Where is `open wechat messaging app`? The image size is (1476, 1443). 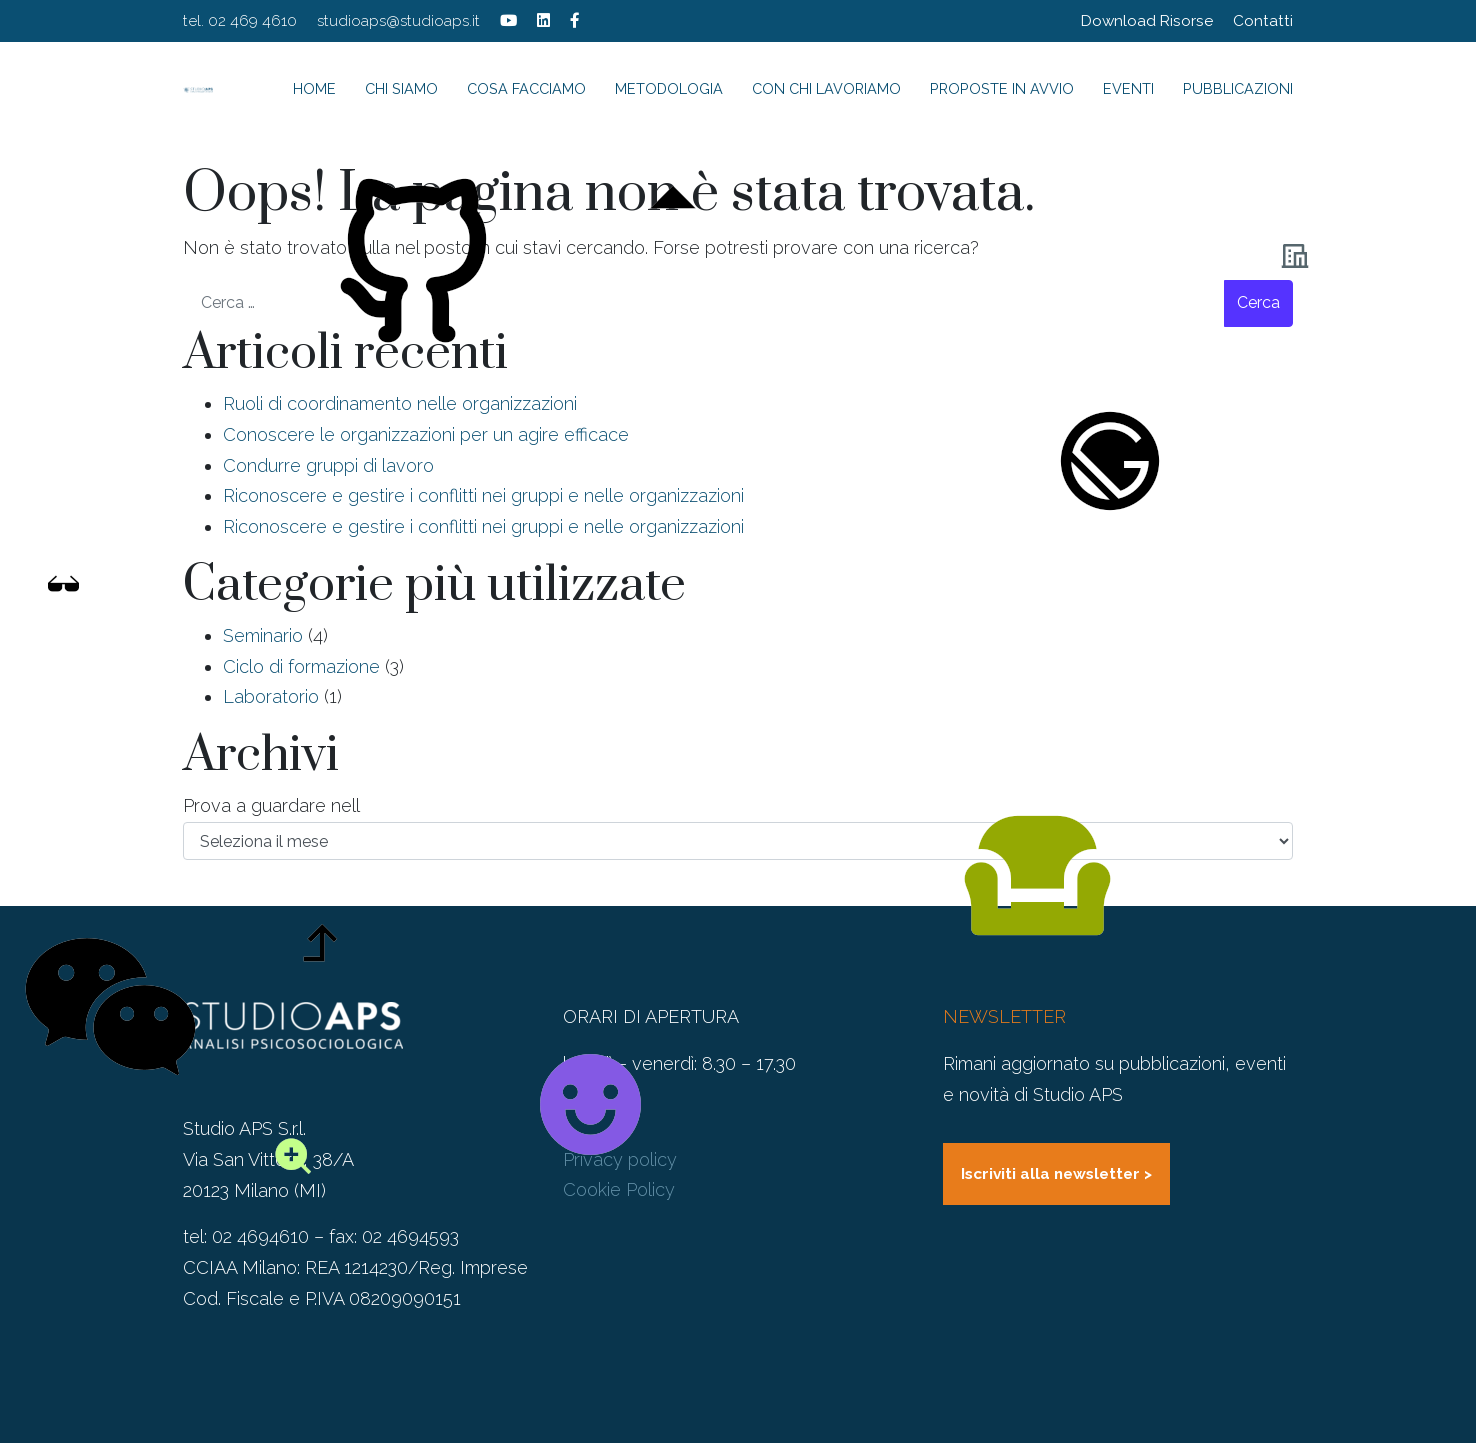
open wechat messaging app is located at coordinates (110, 1007).